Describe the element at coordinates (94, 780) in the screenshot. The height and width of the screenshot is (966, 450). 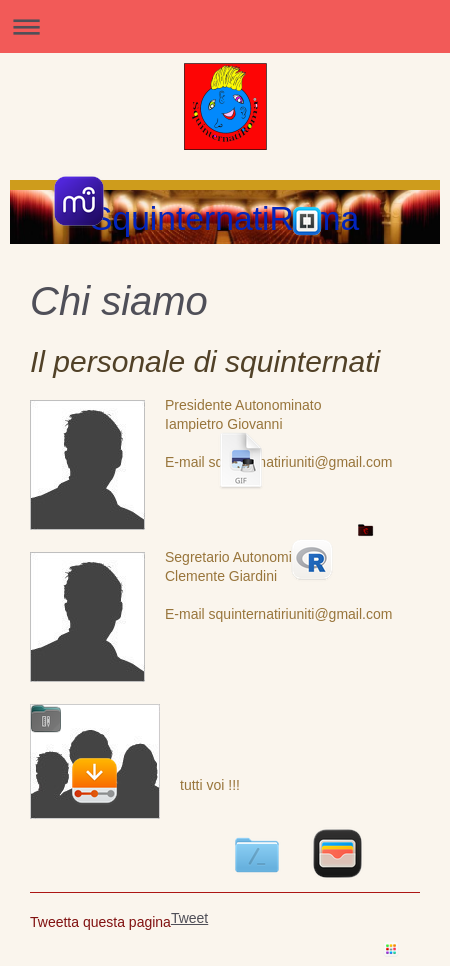
I see `open ubiquity installer application` at that location.